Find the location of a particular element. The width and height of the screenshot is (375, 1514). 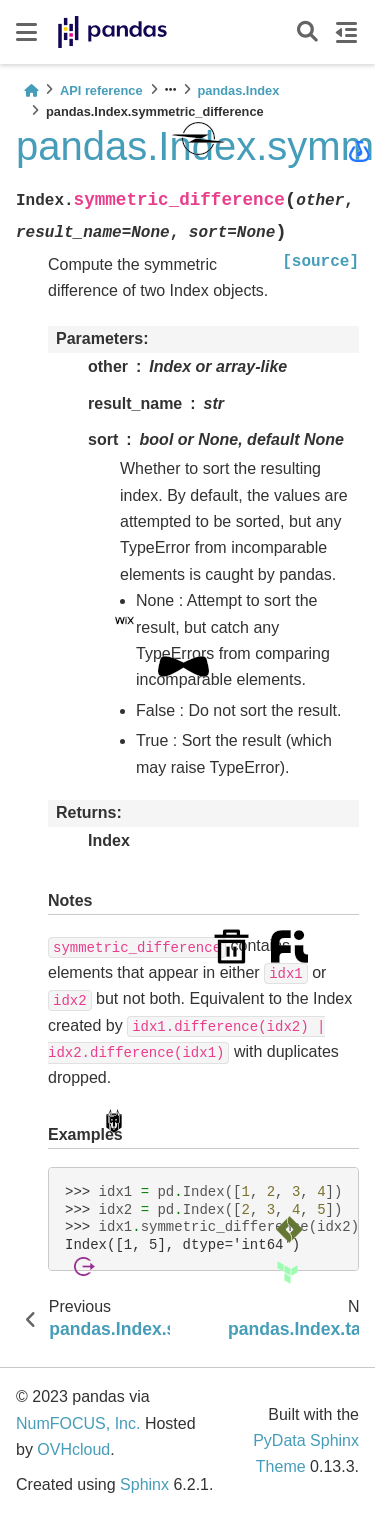

opel brand logo is located at coordinates (198, 138).